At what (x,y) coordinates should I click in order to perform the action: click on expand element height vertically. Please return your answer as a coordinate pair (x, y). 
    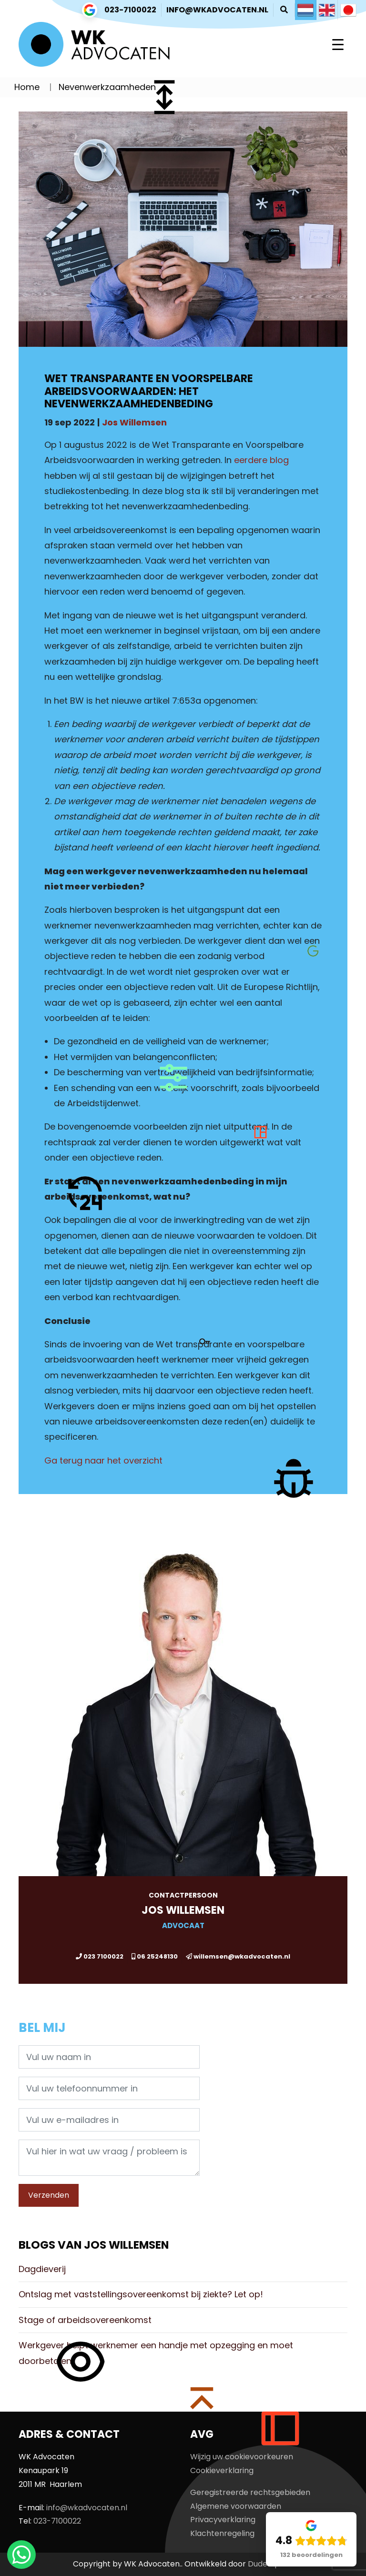
    Looking at the image, I should click on (164, 97).